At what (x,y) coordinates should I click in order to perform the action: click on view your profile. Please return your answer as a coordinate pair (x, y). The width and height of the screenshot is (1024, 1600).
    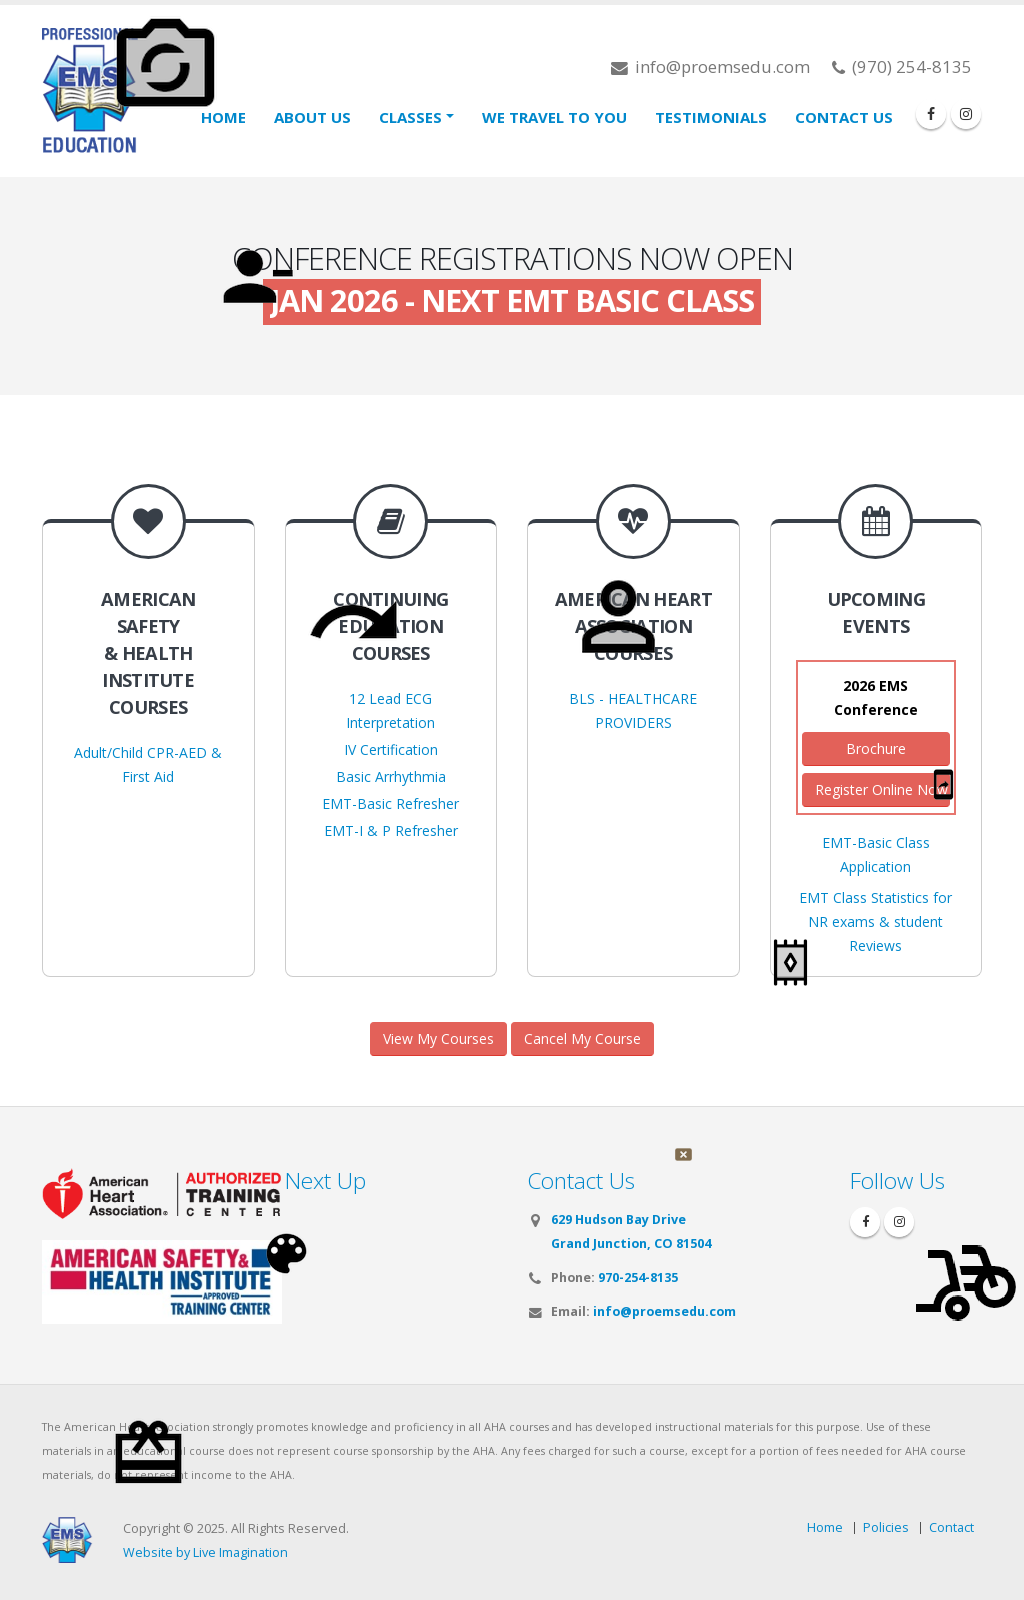
    Looking at the image, I should click on (618, 616).